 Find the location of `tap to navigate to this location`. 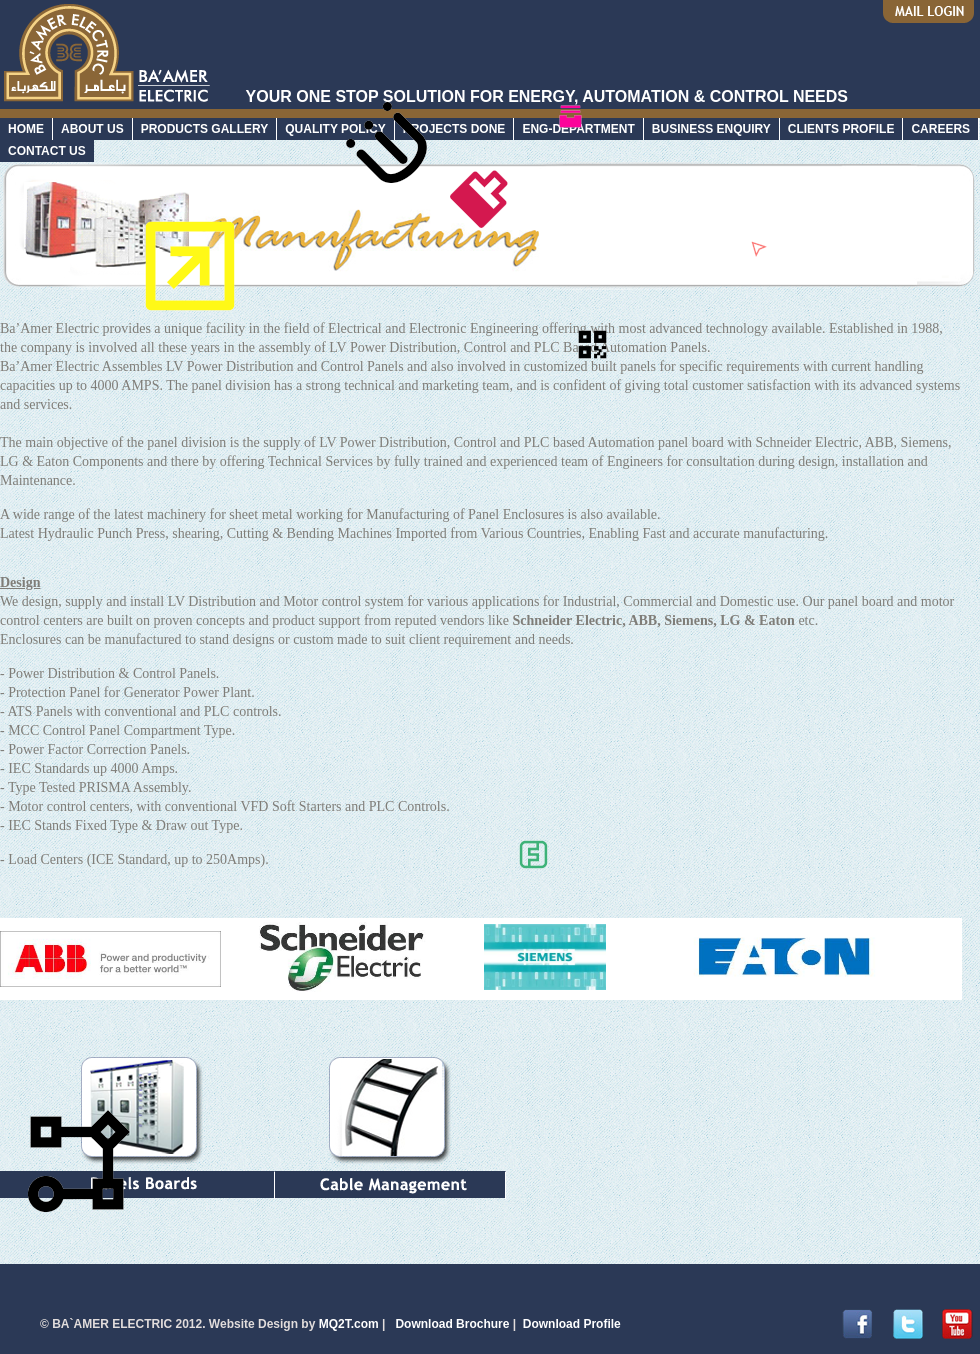

tap to navigate to this location is located at coordinates (759, 249).